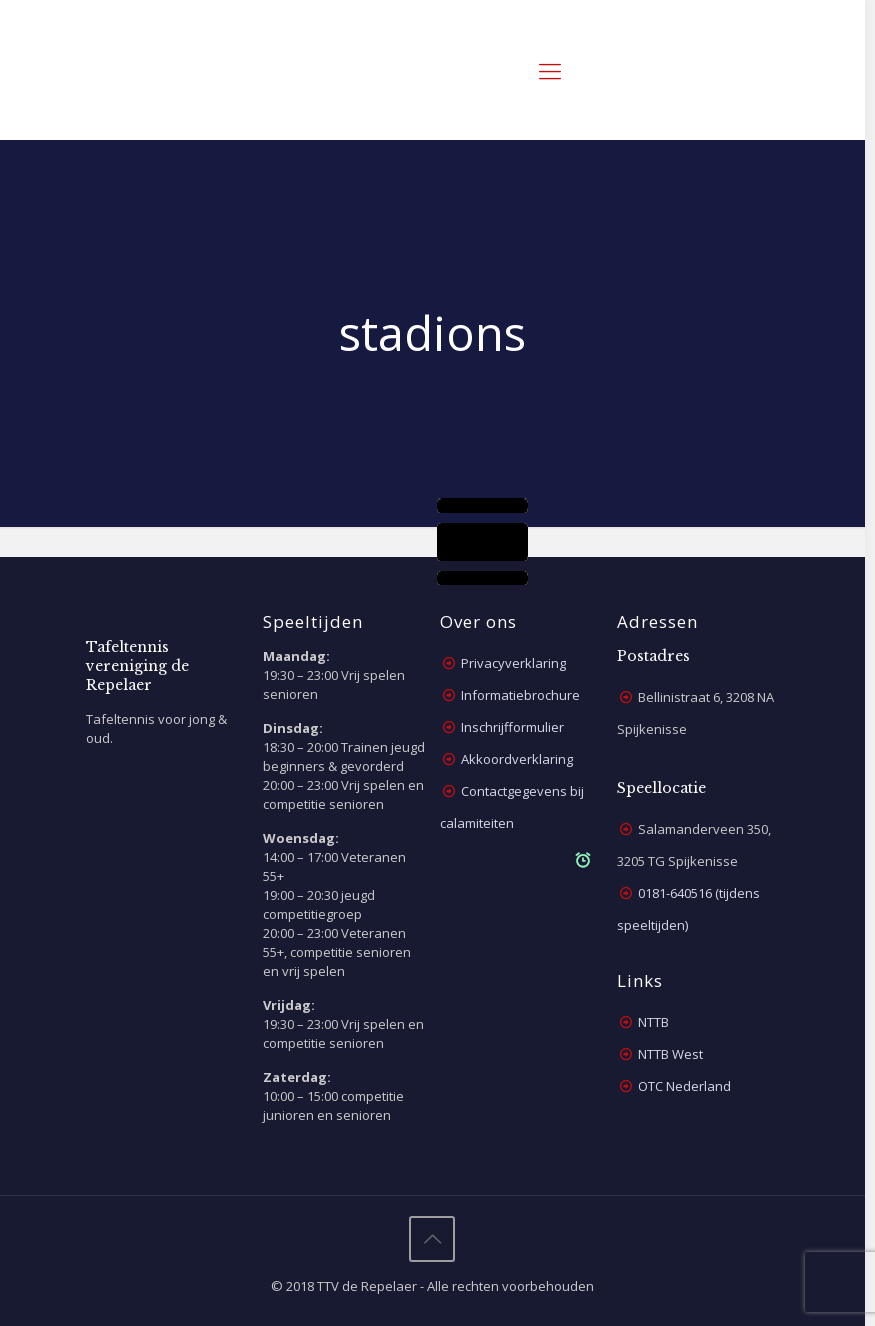  What do you see at coordinates (583, 860) in the screenshot?
I see `set or view alarms` at bounding box center [583, 860].